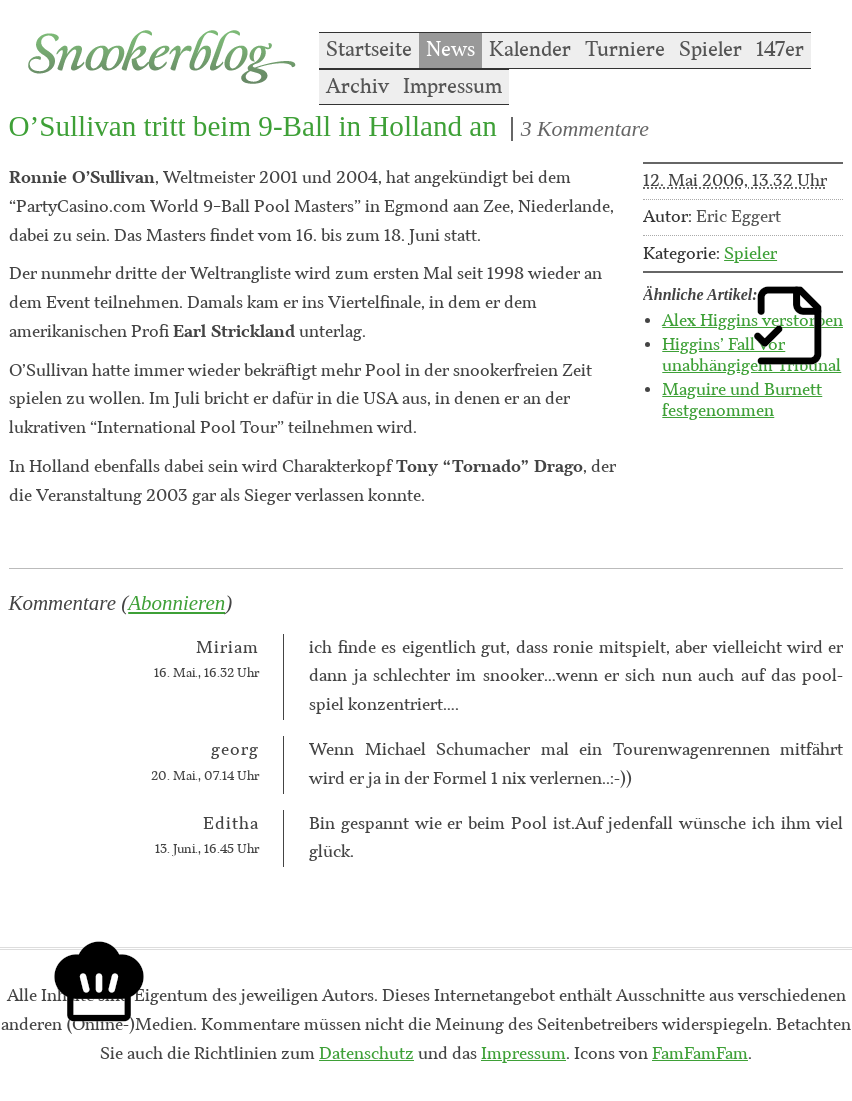  I want to click on access cooking or recipe features, so click(99, 983).